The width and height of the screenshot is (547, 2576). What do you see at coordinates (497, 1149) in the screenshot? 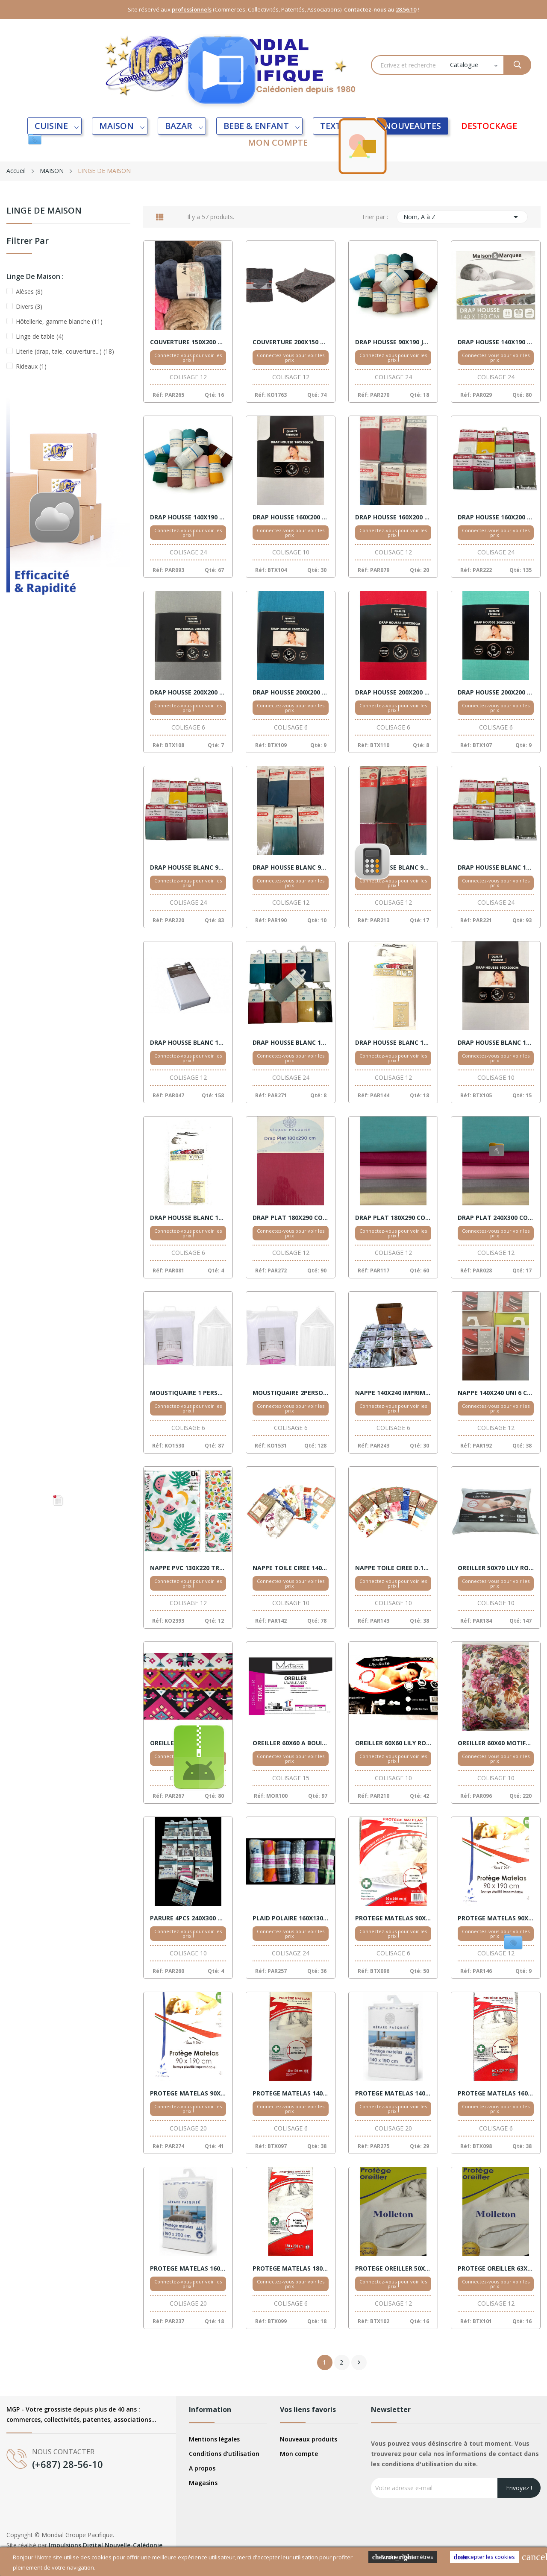
I see `open insync cloud sync folder` at bounding box center [497, 1149].